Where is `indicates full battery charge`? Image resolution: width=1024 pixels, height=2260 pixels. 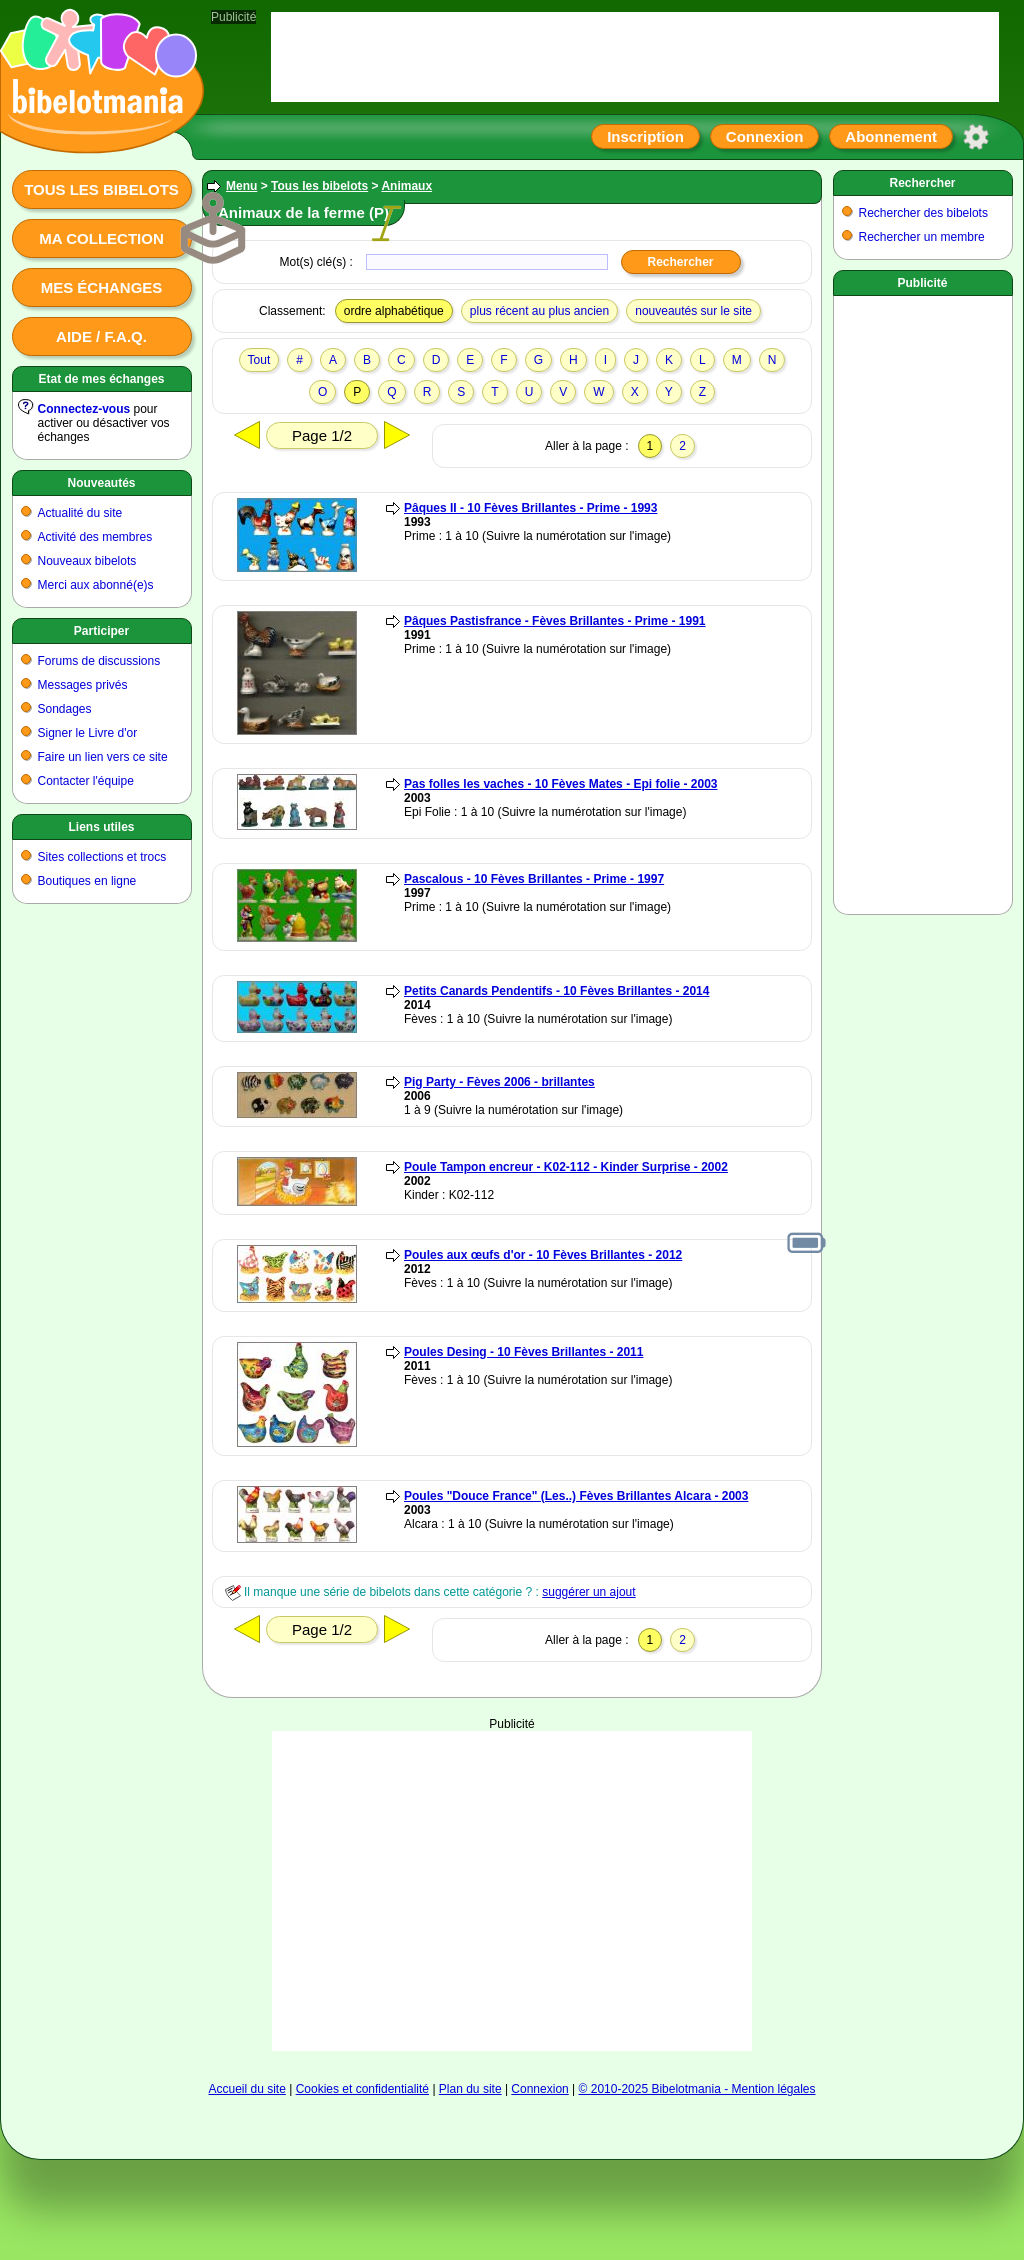 indicates full battery charge is located at coordinates (806, 1241).